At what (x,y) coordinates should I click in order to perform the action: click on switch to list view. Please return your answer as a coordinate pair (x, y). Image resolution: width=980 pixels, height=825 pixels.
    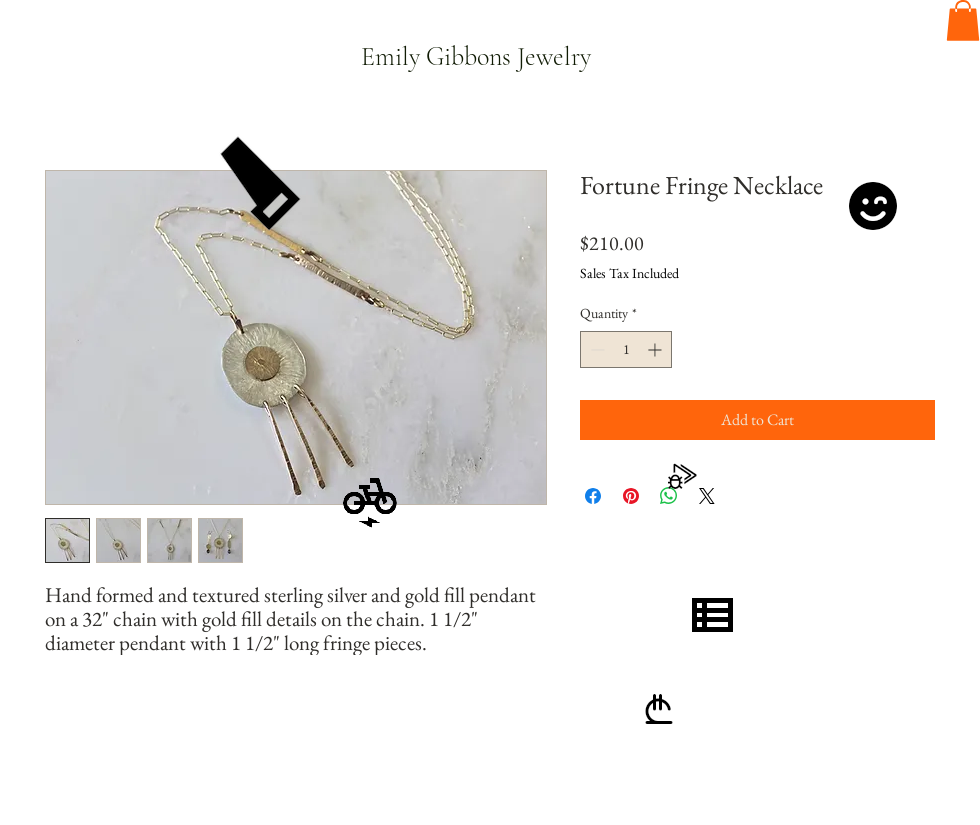
    Looking at the image, I should click on (714, 615).